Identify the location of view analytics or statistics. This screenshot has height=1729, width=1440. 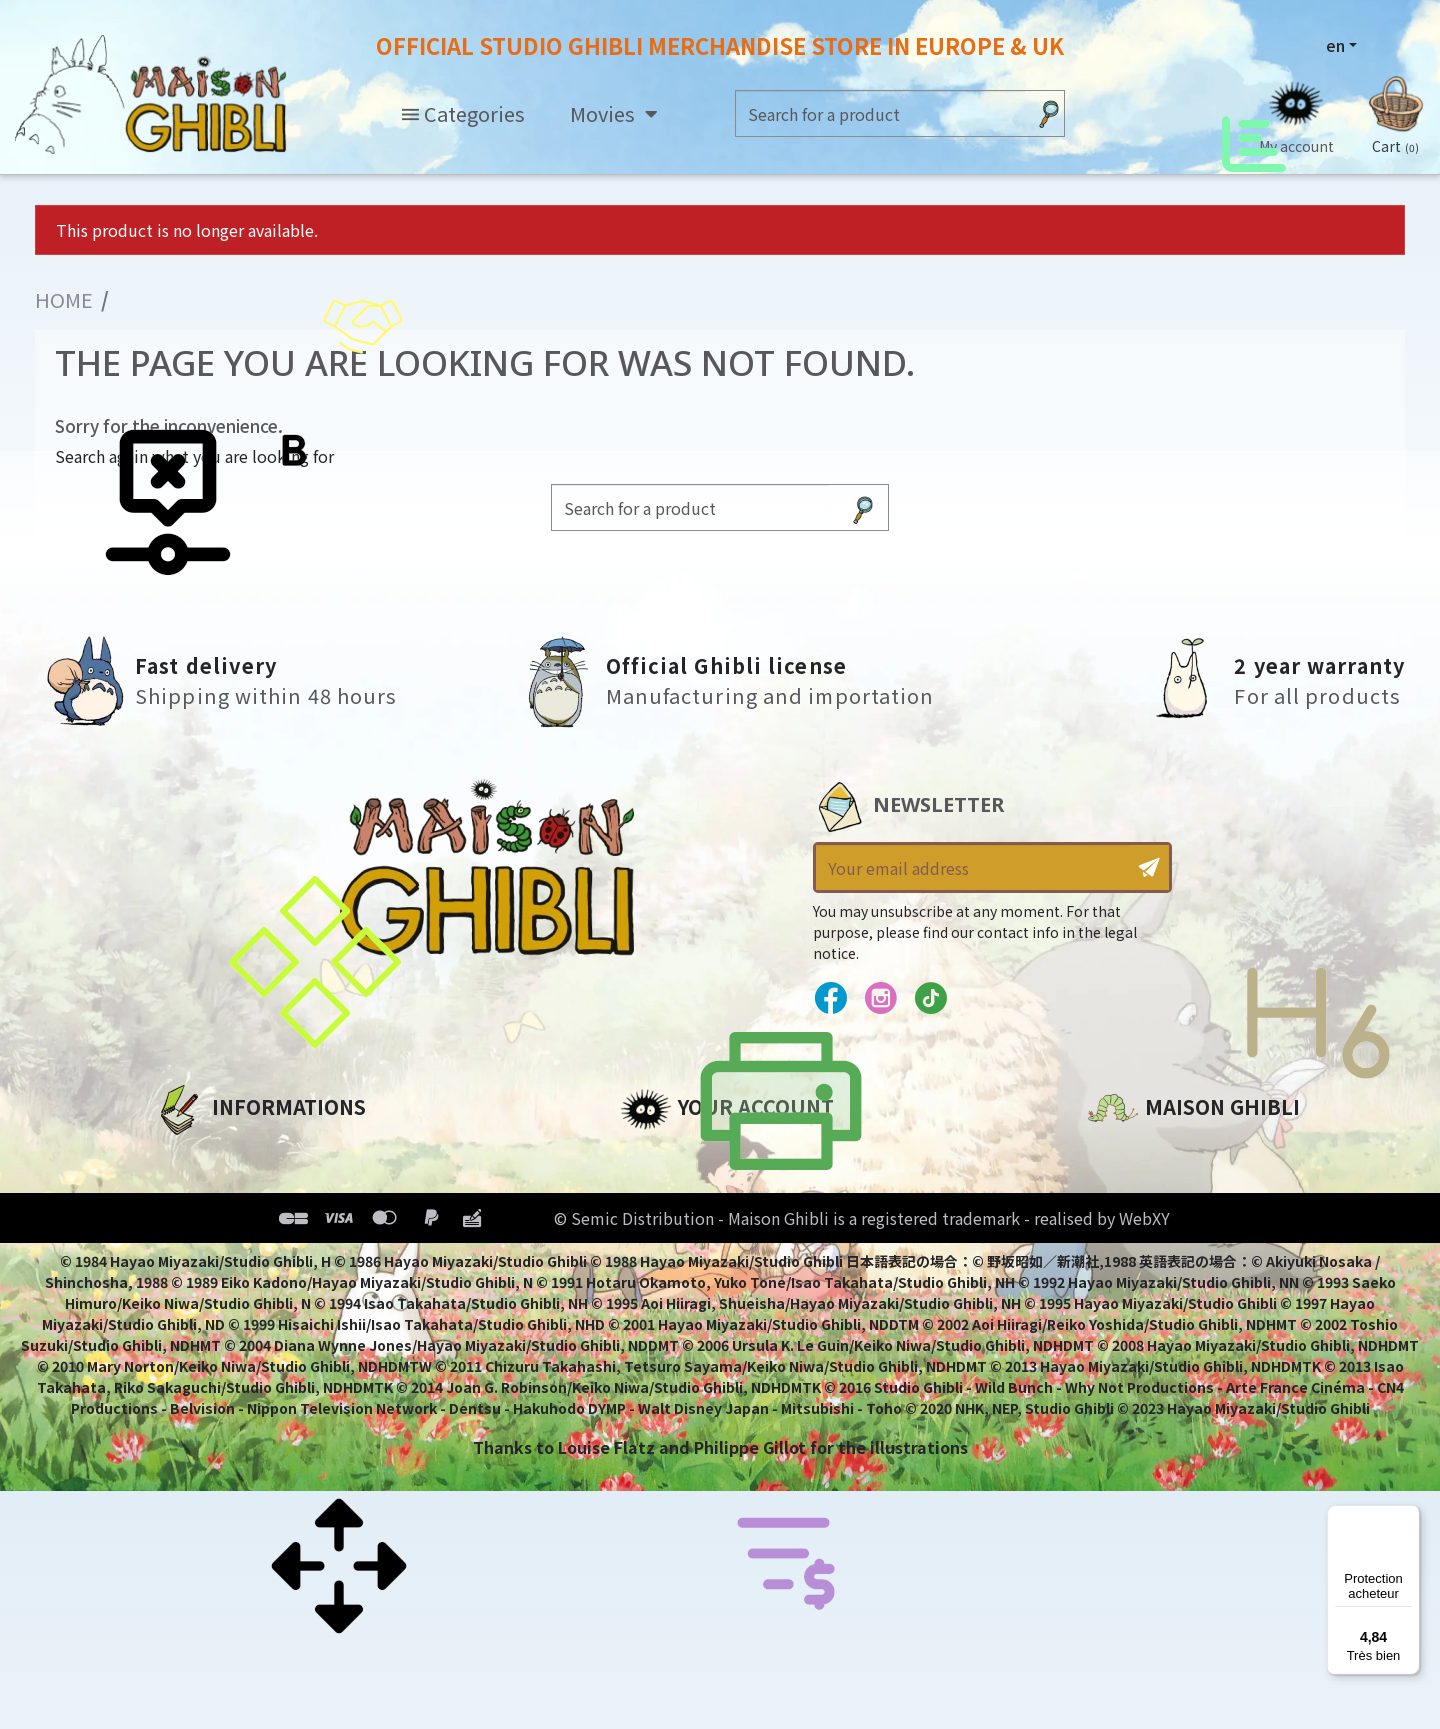
(1254, 144).